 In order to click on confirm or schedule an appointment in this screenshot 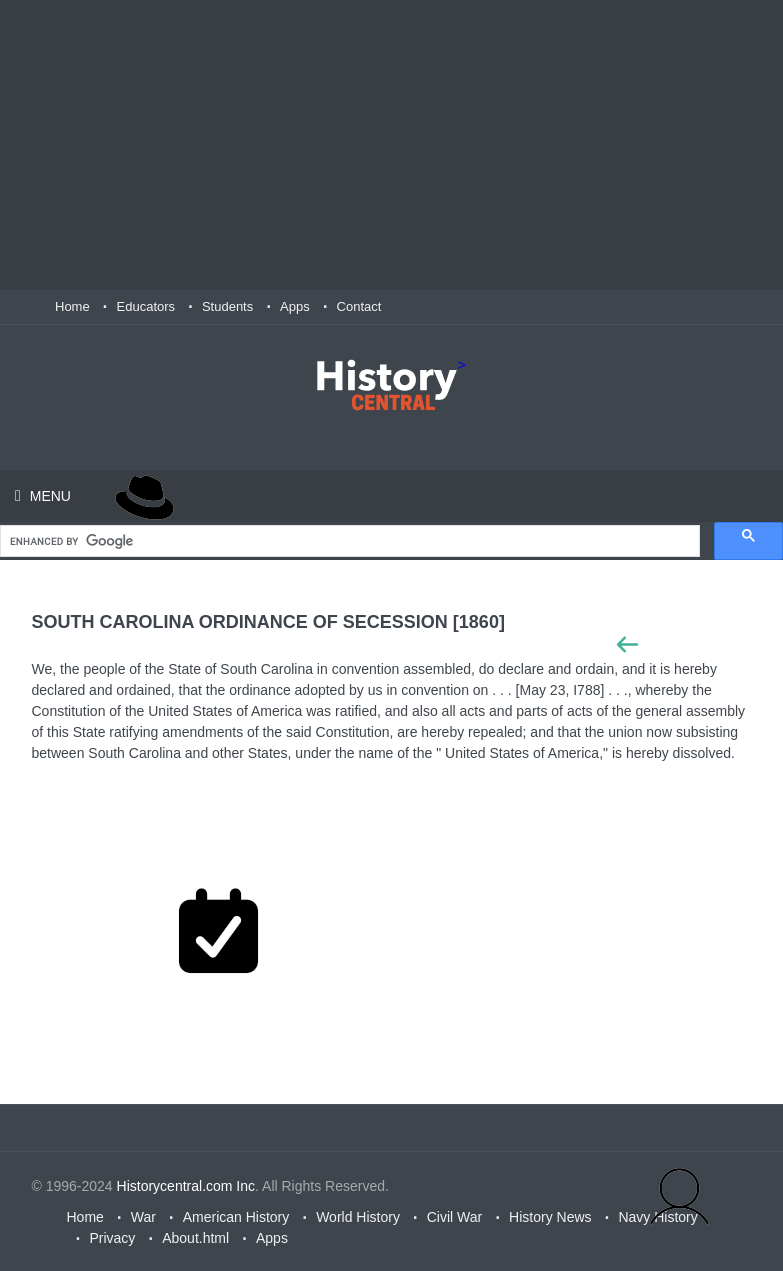, I will do `click(218, 933)`.